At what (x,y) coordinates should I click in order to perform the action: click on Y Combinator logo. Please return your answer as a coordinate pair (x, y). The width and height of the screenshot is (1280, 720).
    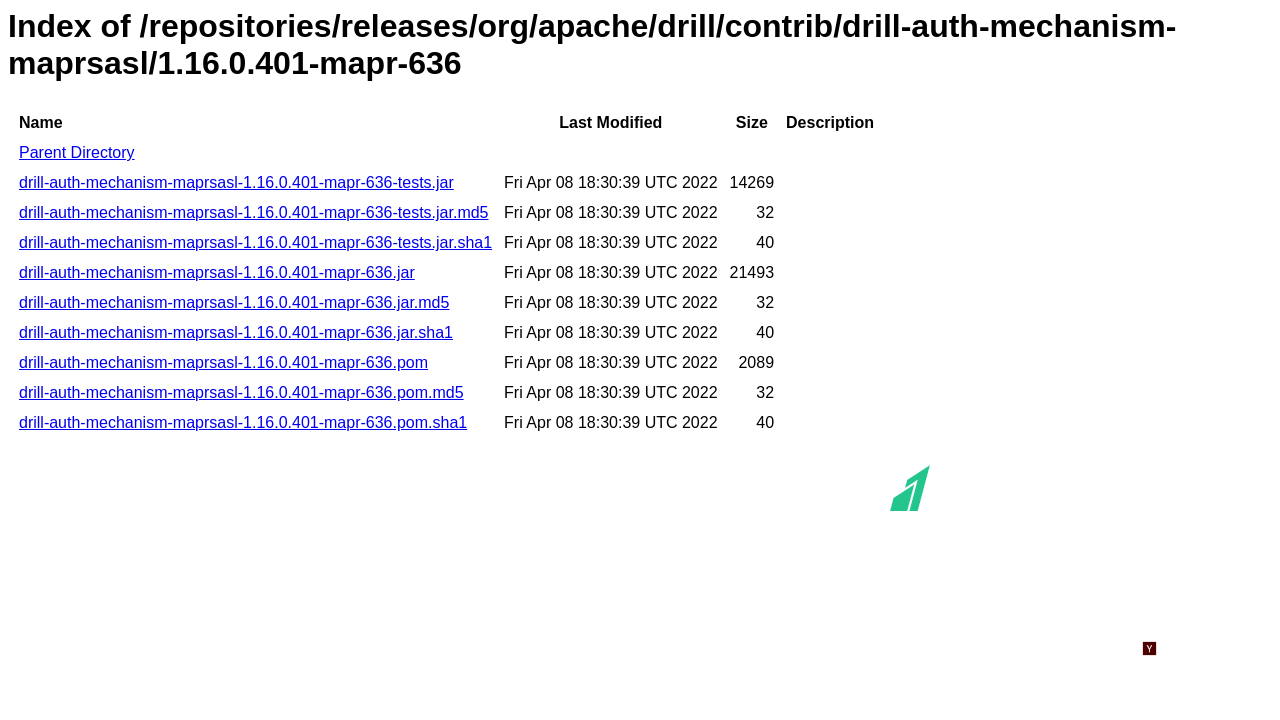
    Looking at the image, I should click on (1149, 648).